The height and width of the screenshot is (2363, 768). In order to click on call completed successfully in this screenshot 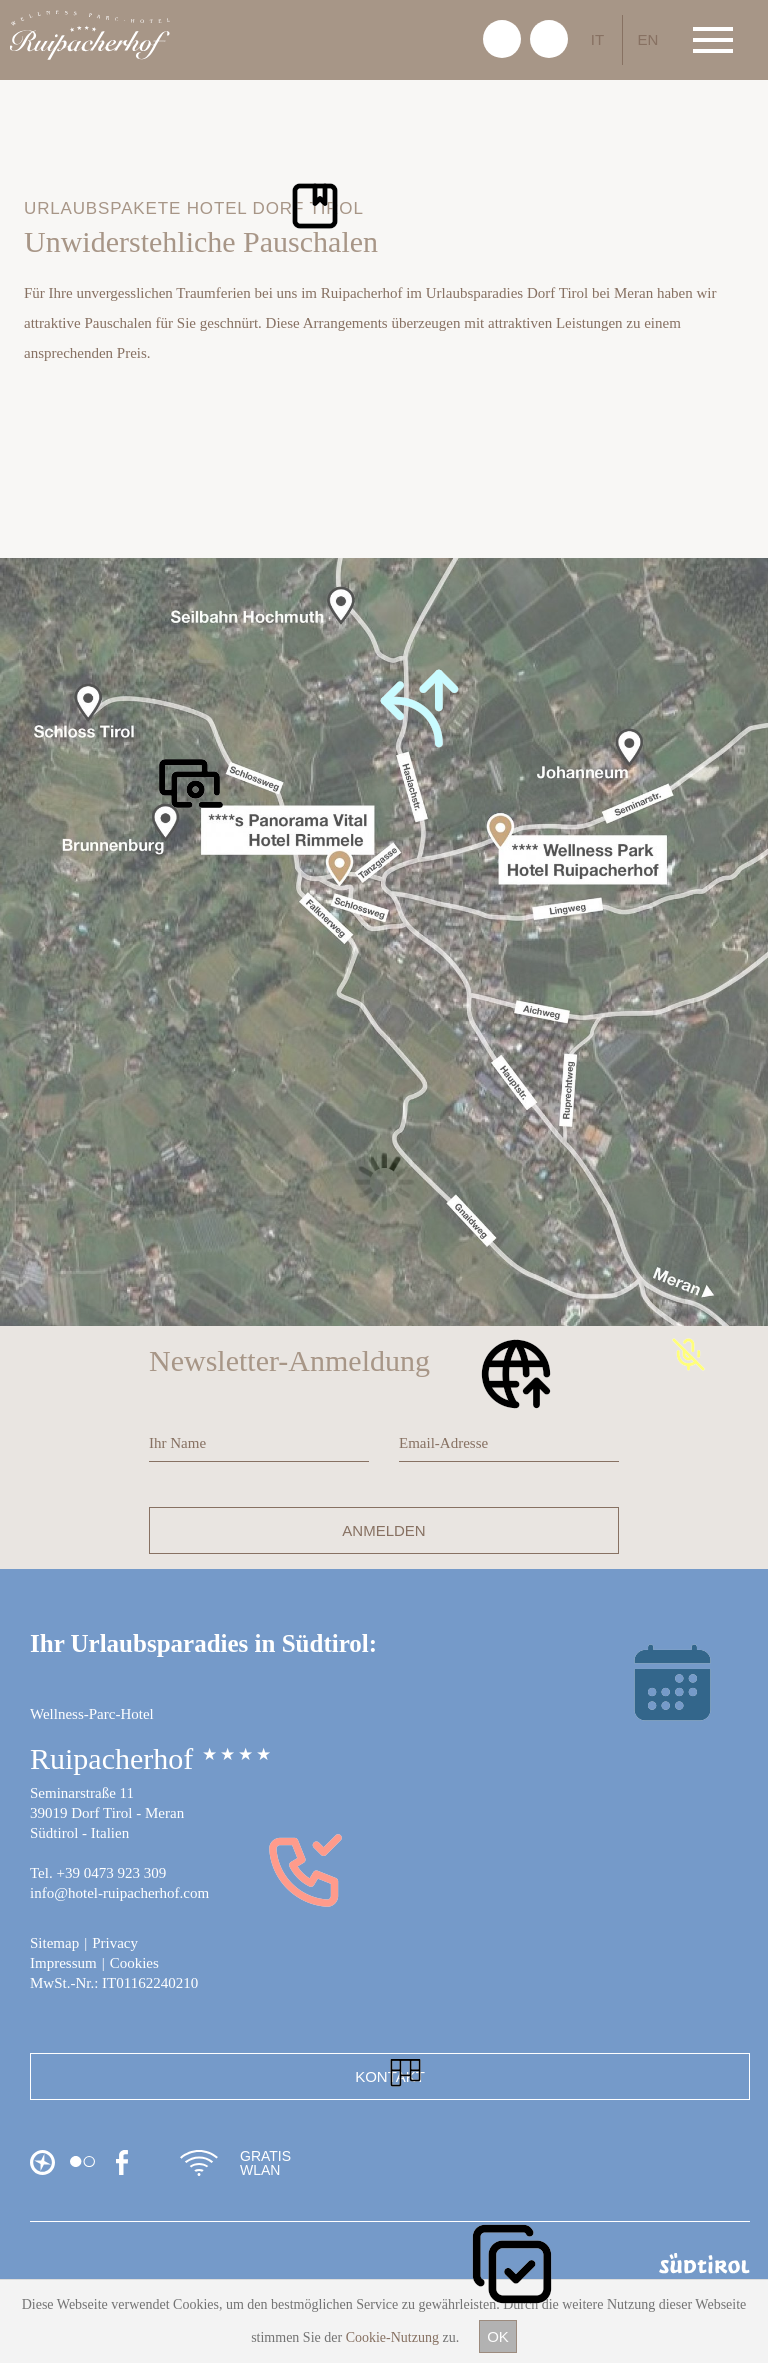, I will do `click(305, 1870)`.